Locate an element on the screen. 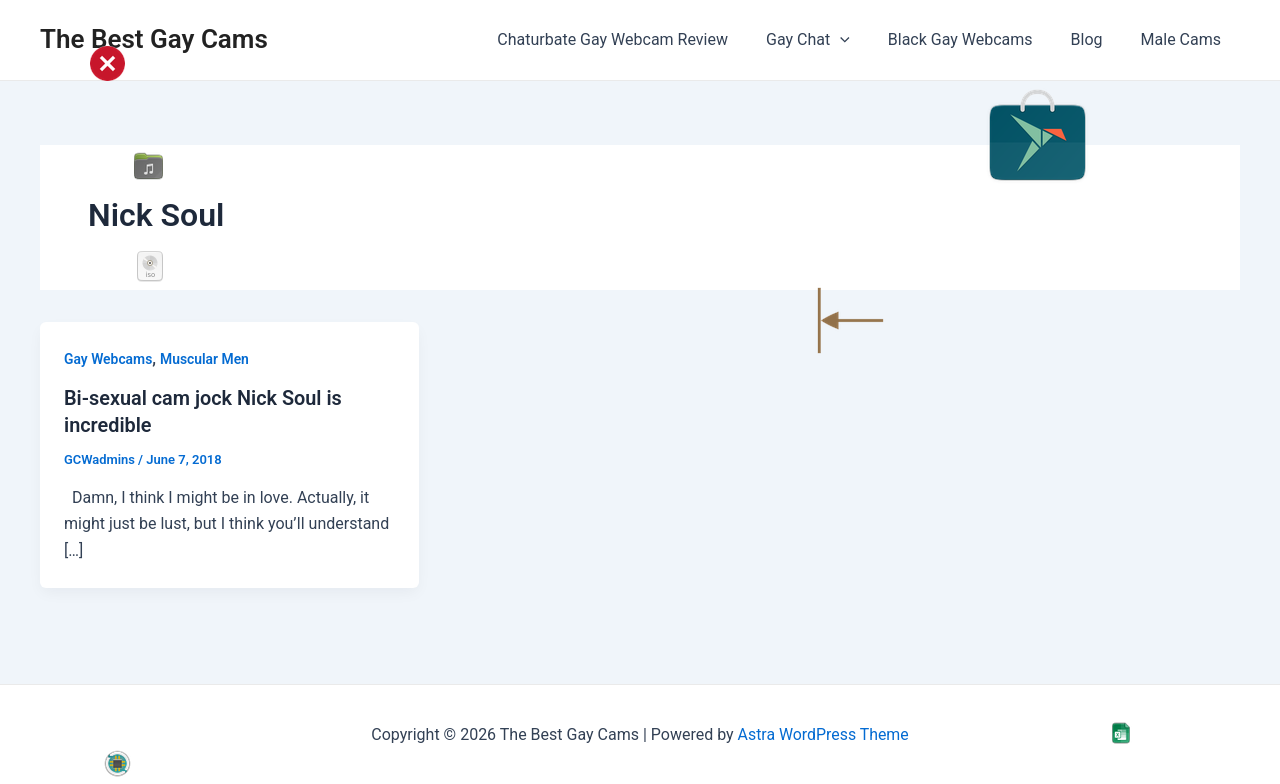  go to the first item in a list or sequence is located at coordinates (850, 320).